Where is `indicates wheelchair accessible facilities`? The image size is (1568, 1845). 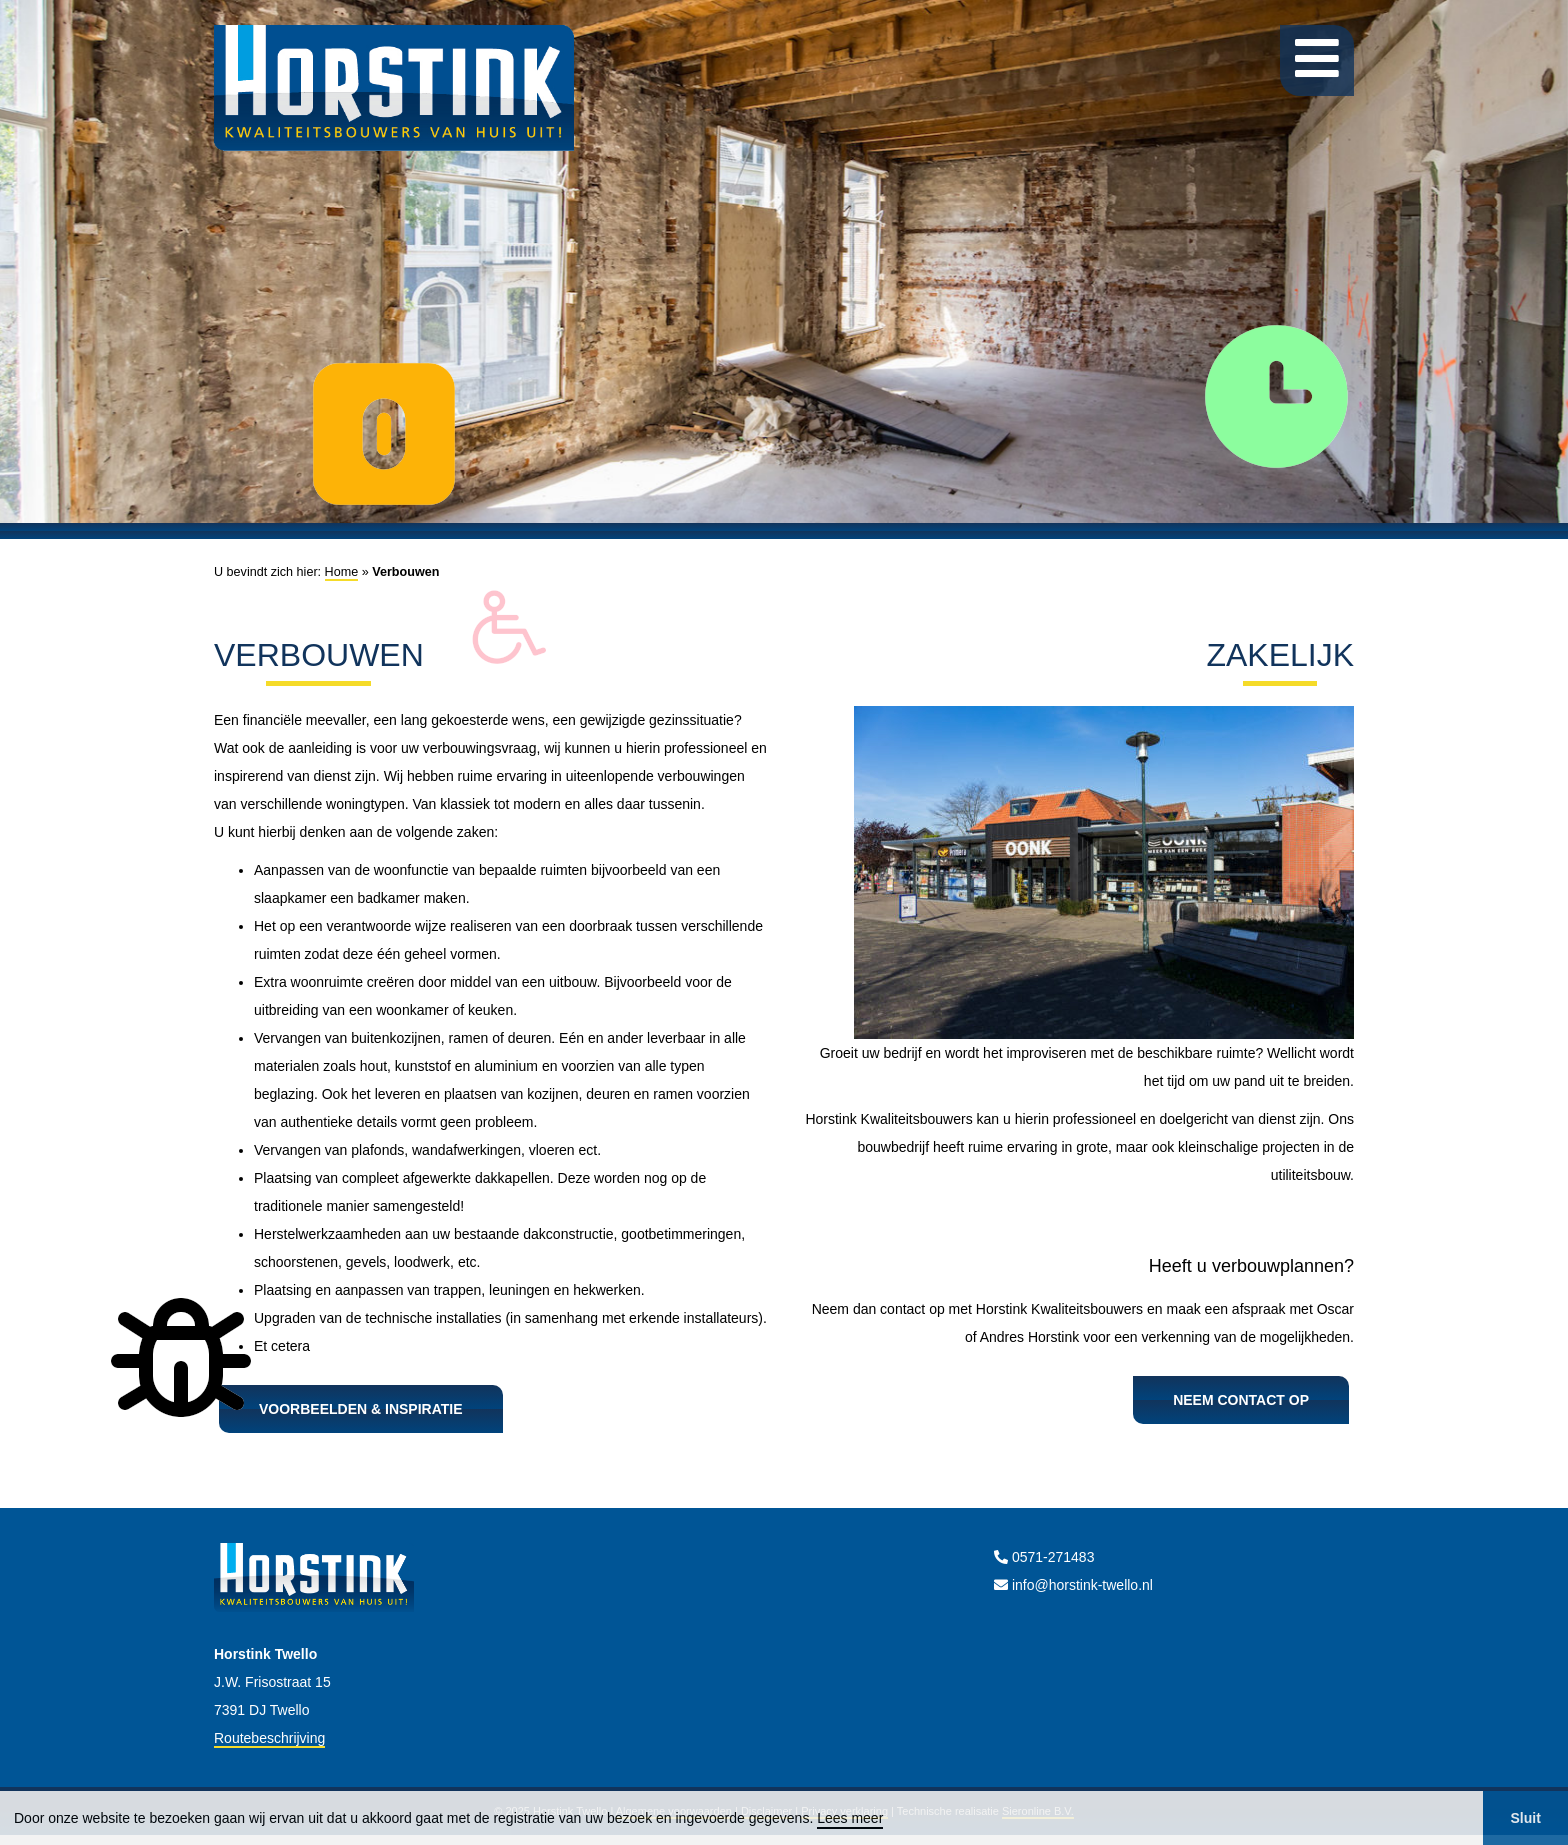 indicates wheelchair accessible facilities is located at coordinates (502, 628).